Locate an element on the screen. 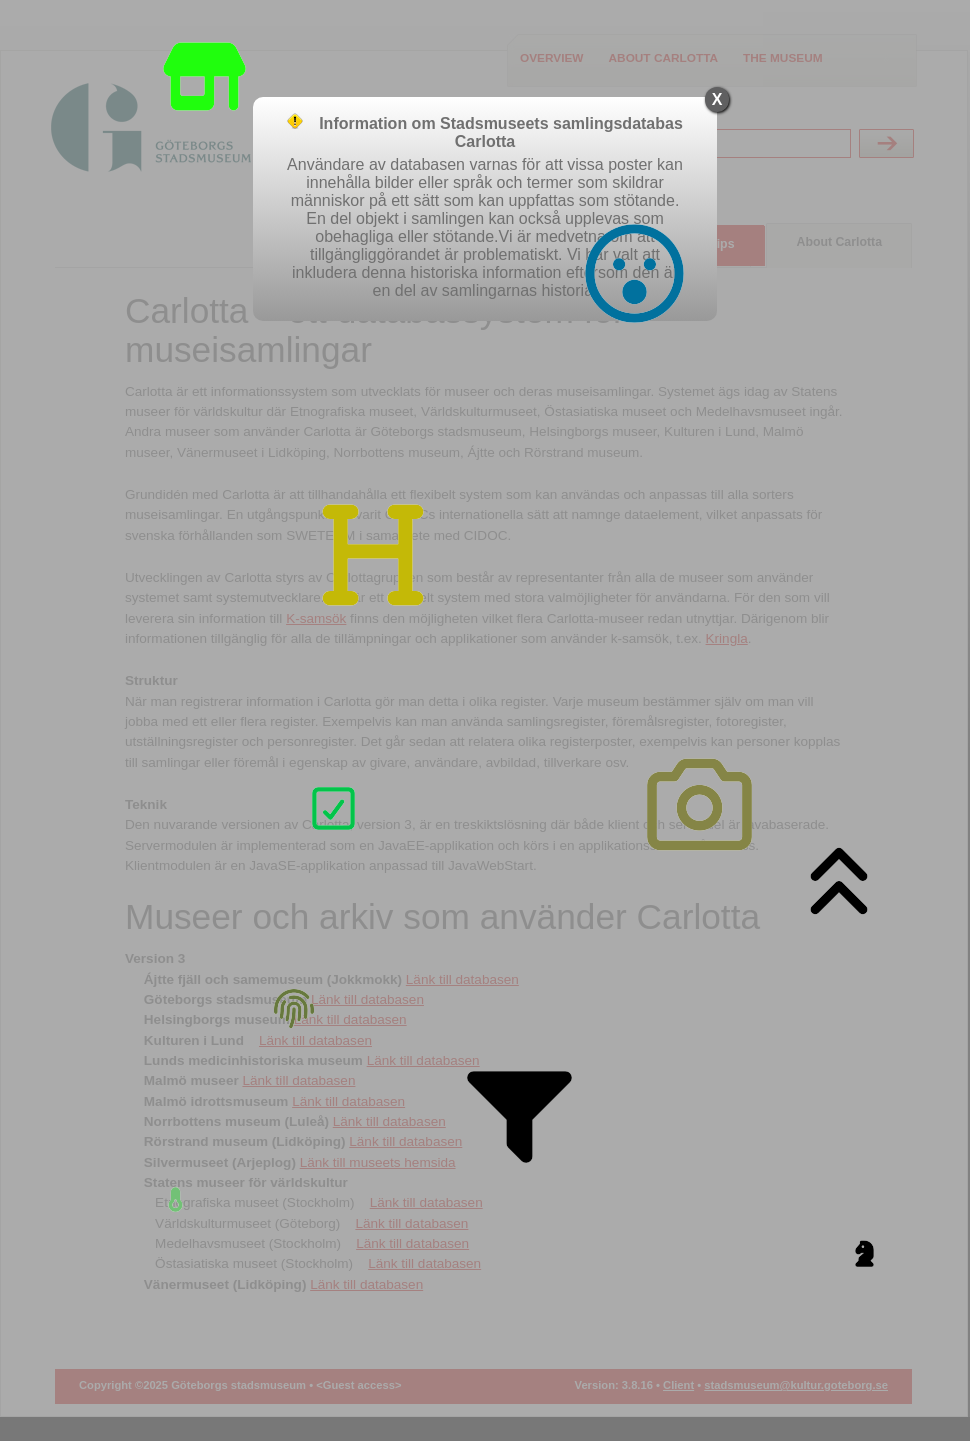 Image resolution: width=970 pixels, height=1441 pixels. filter or sort content is located at coordinates (519, 1110).